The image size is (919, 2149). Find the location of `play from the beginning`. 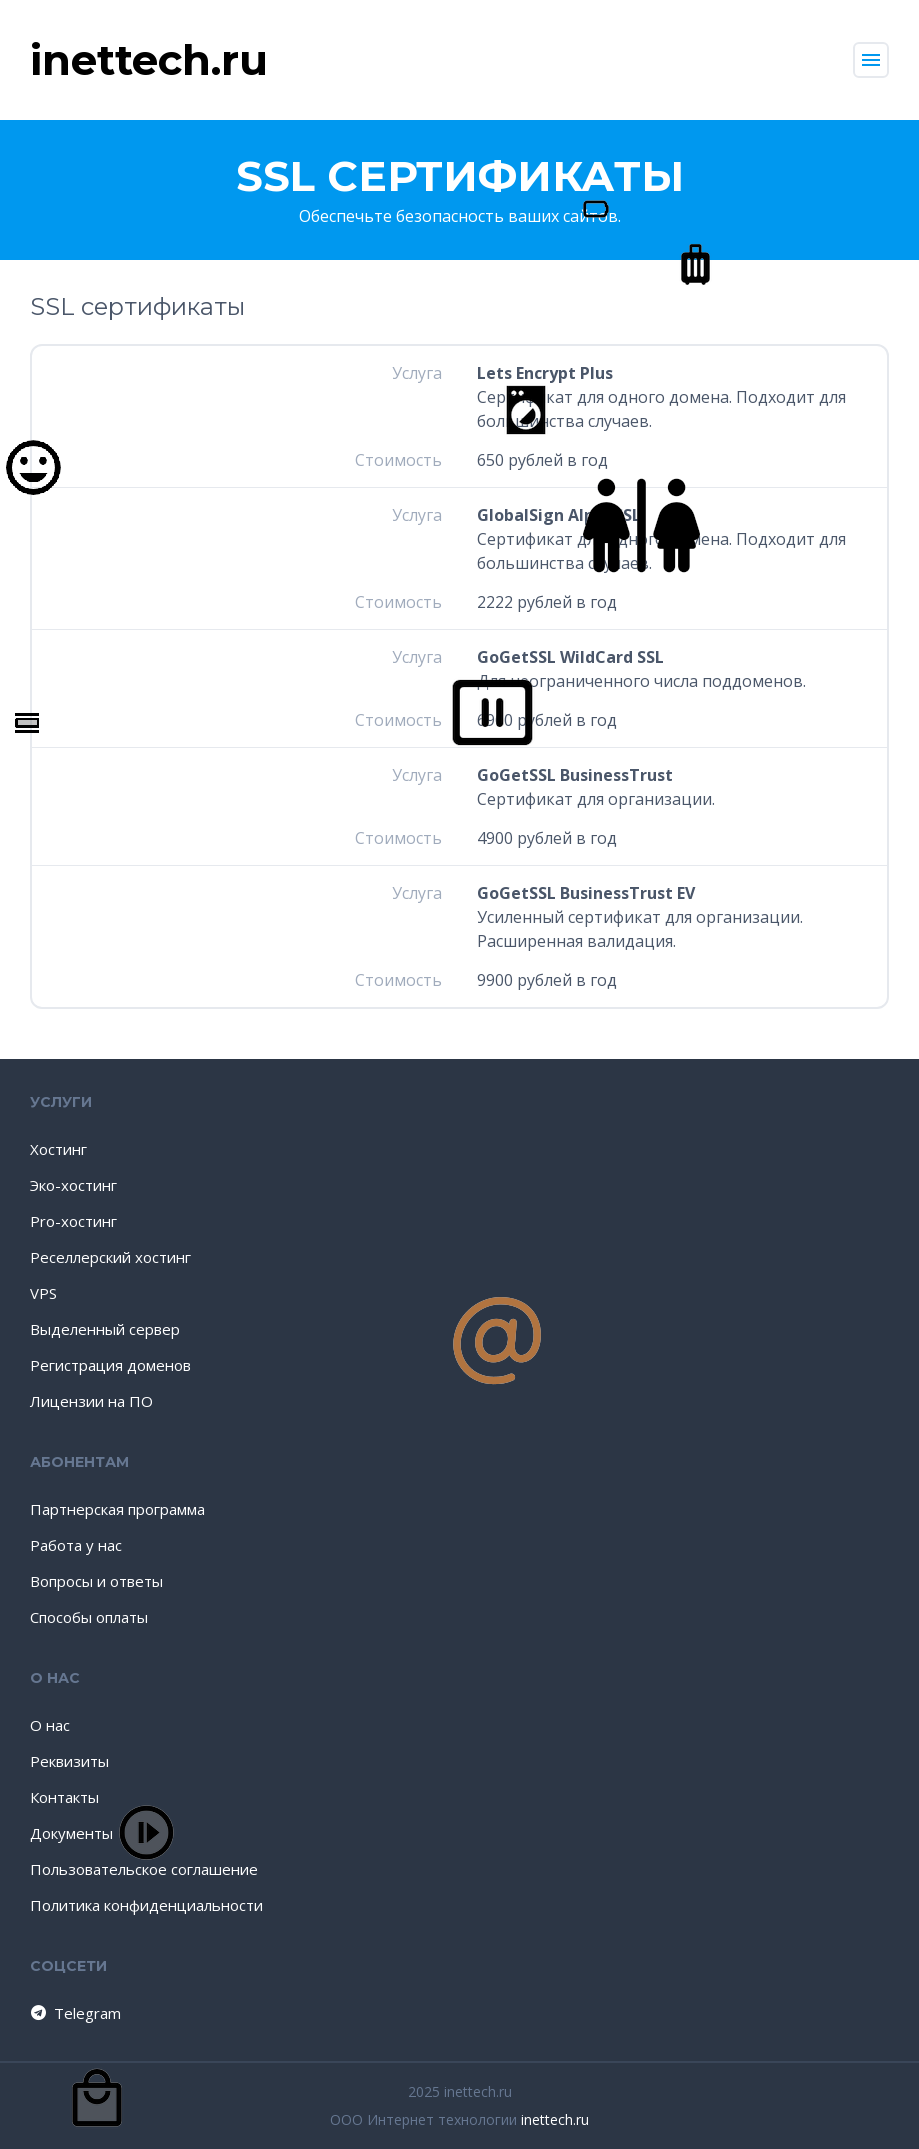

play from the beginning is located at coordinates (146, 1832).